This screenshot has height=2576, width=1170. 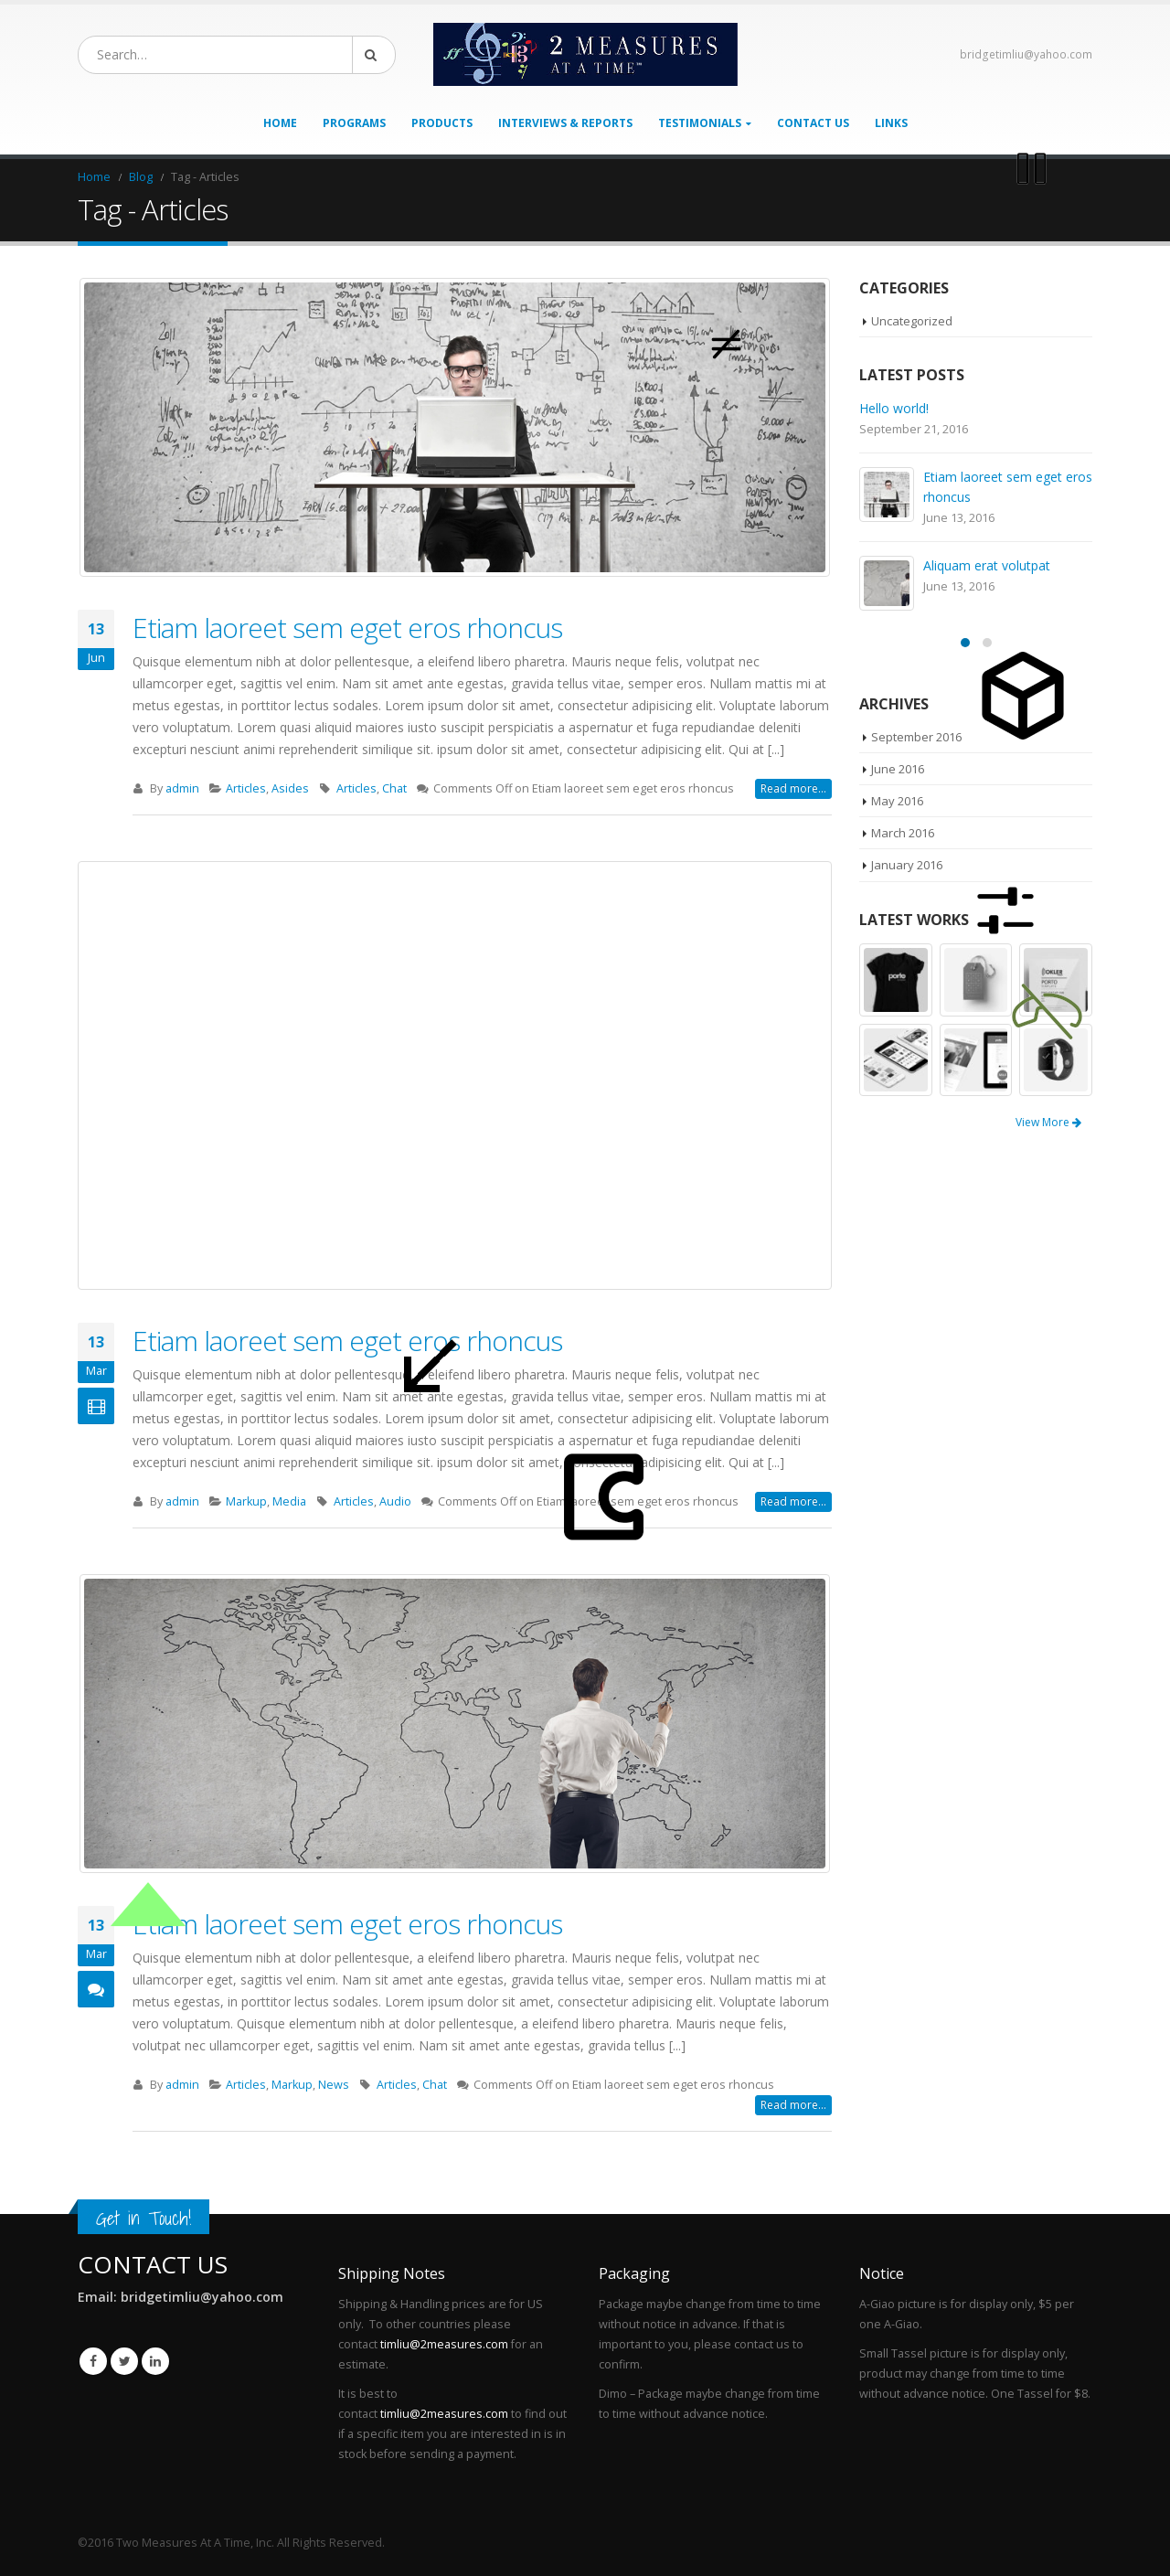 What do you see at coordinates (1023, 696) in the screenshot?
I see `view 3D model or object` at bounding box center [1023, 696].